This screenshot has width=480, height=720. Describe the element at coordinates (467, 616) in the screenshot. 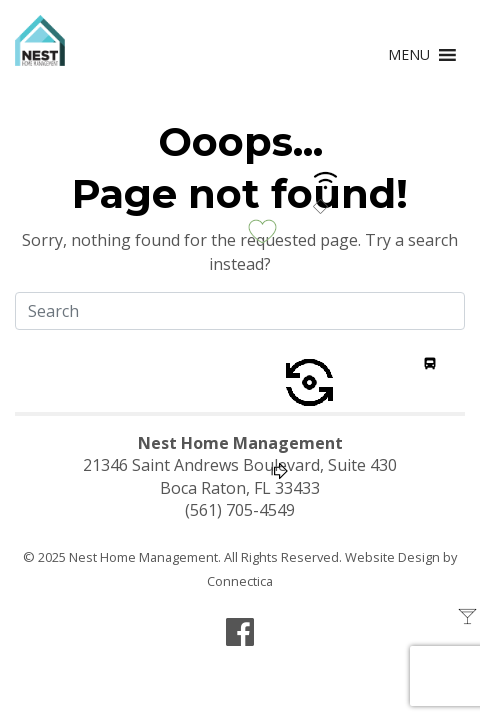

I see `browse cocktail or drink recipes` at that location.